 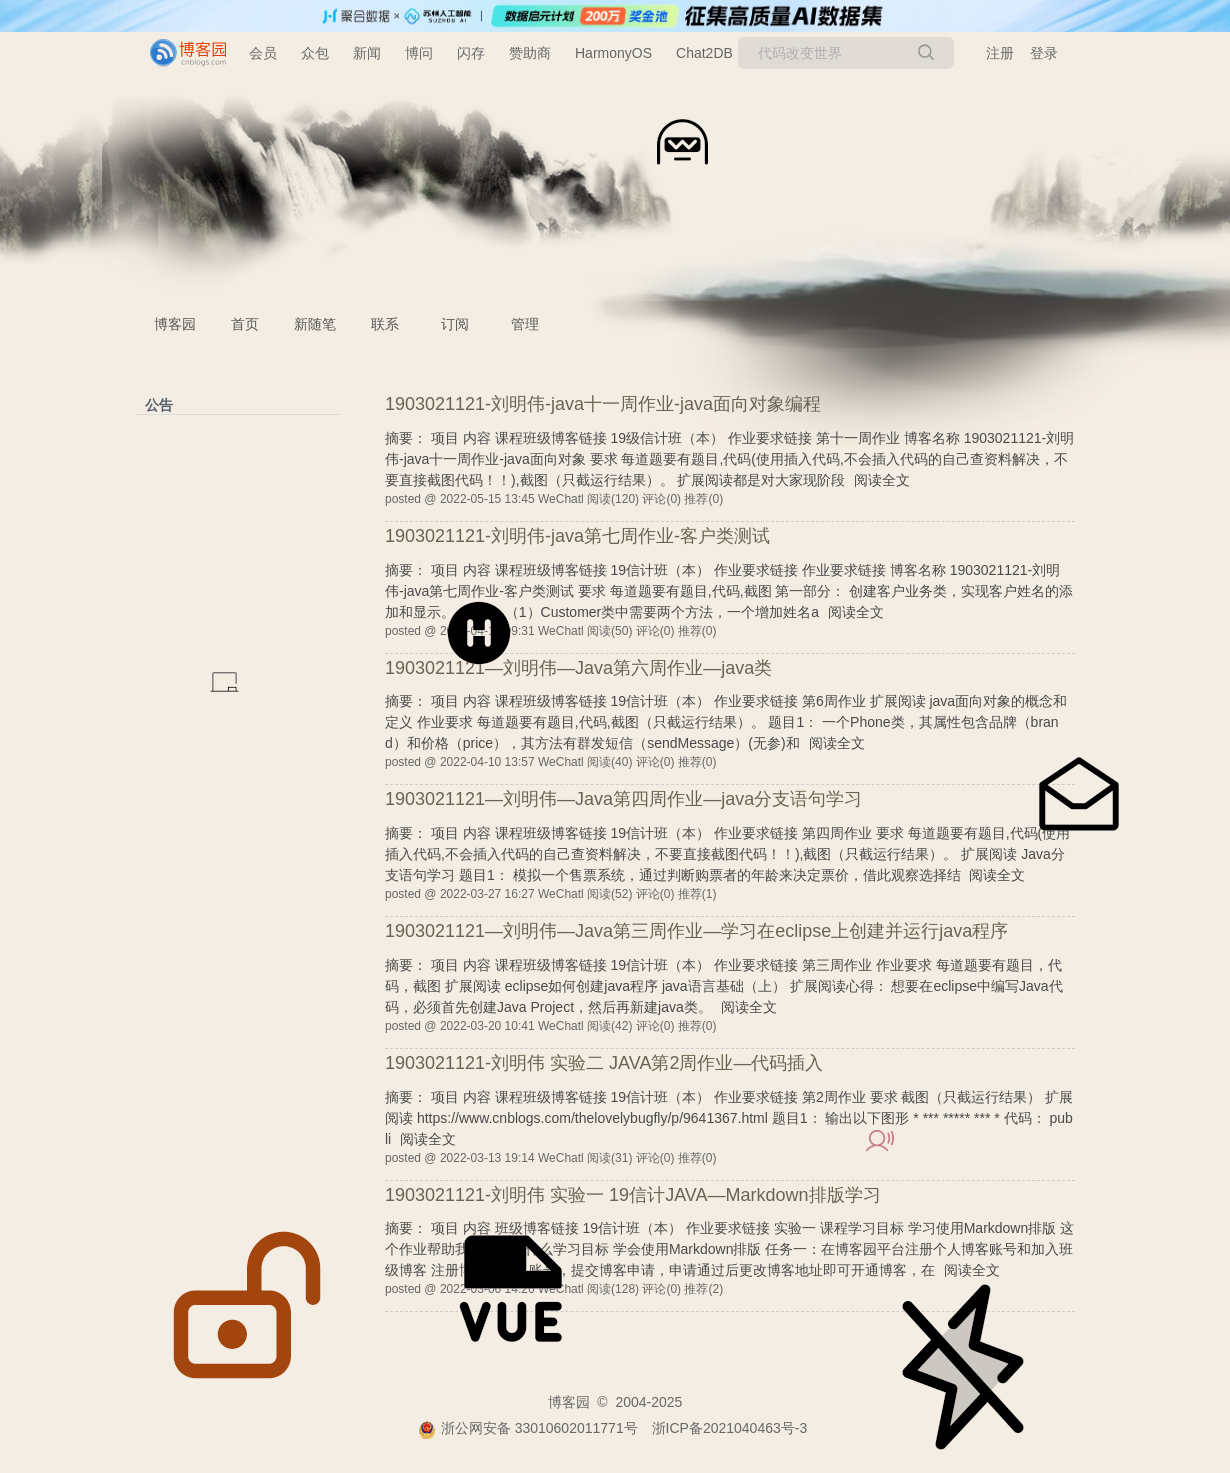 What do you see at coordinates (224, 682) in the screenshot?
I see `access whiteboard or presentation mode` at bounding box center [224, 682].